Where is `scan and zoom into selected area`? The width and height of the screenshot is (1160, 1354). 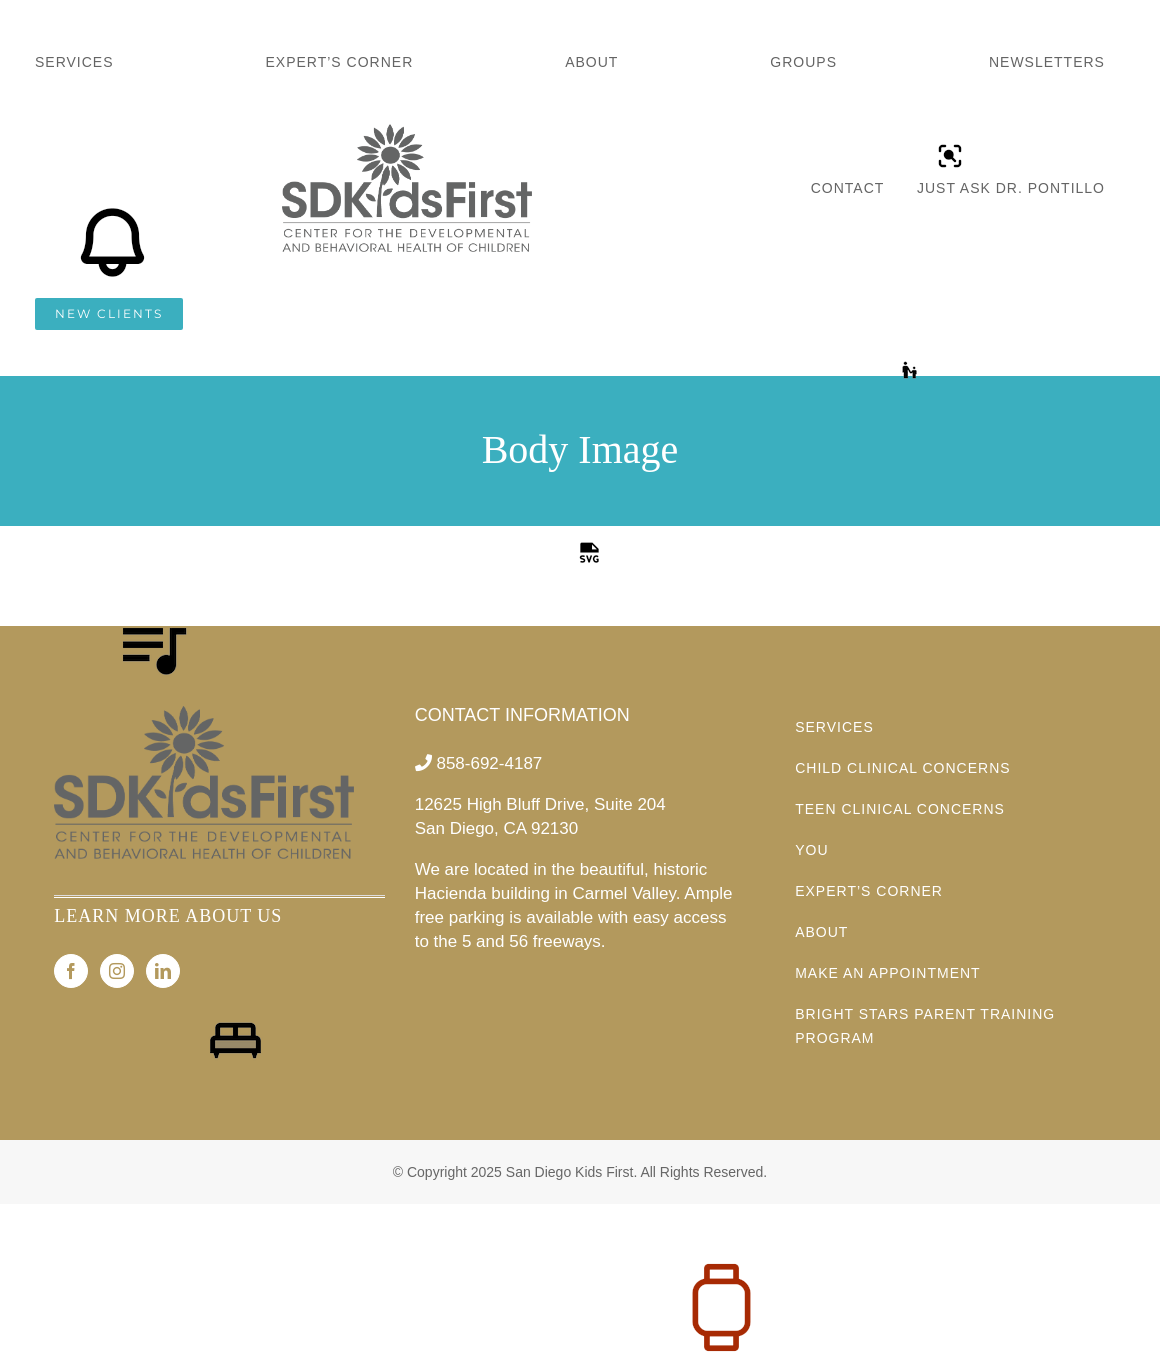
scan and zoom into selected area is located at coordinates (950, 156).